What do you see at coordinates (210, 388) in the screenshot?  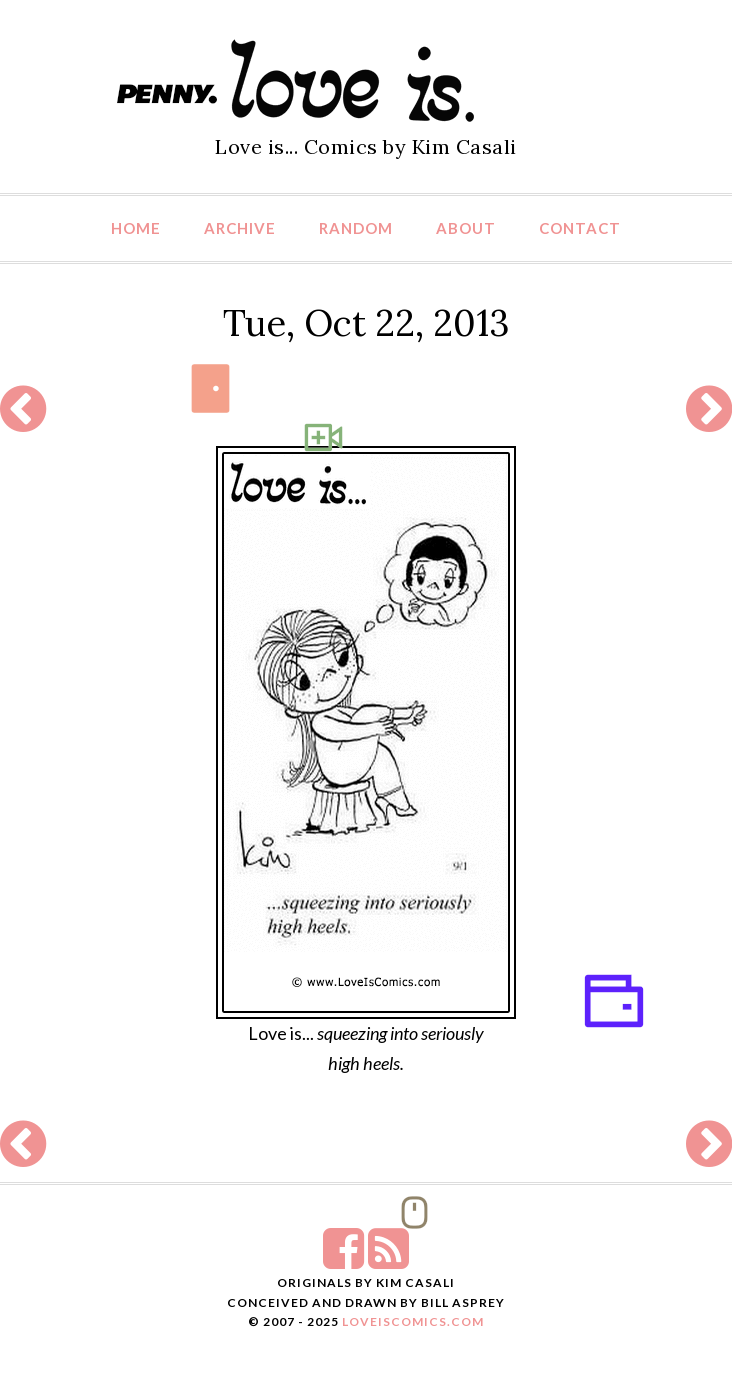 I see `exit or log out of the application` at bounding box center [210, 388].